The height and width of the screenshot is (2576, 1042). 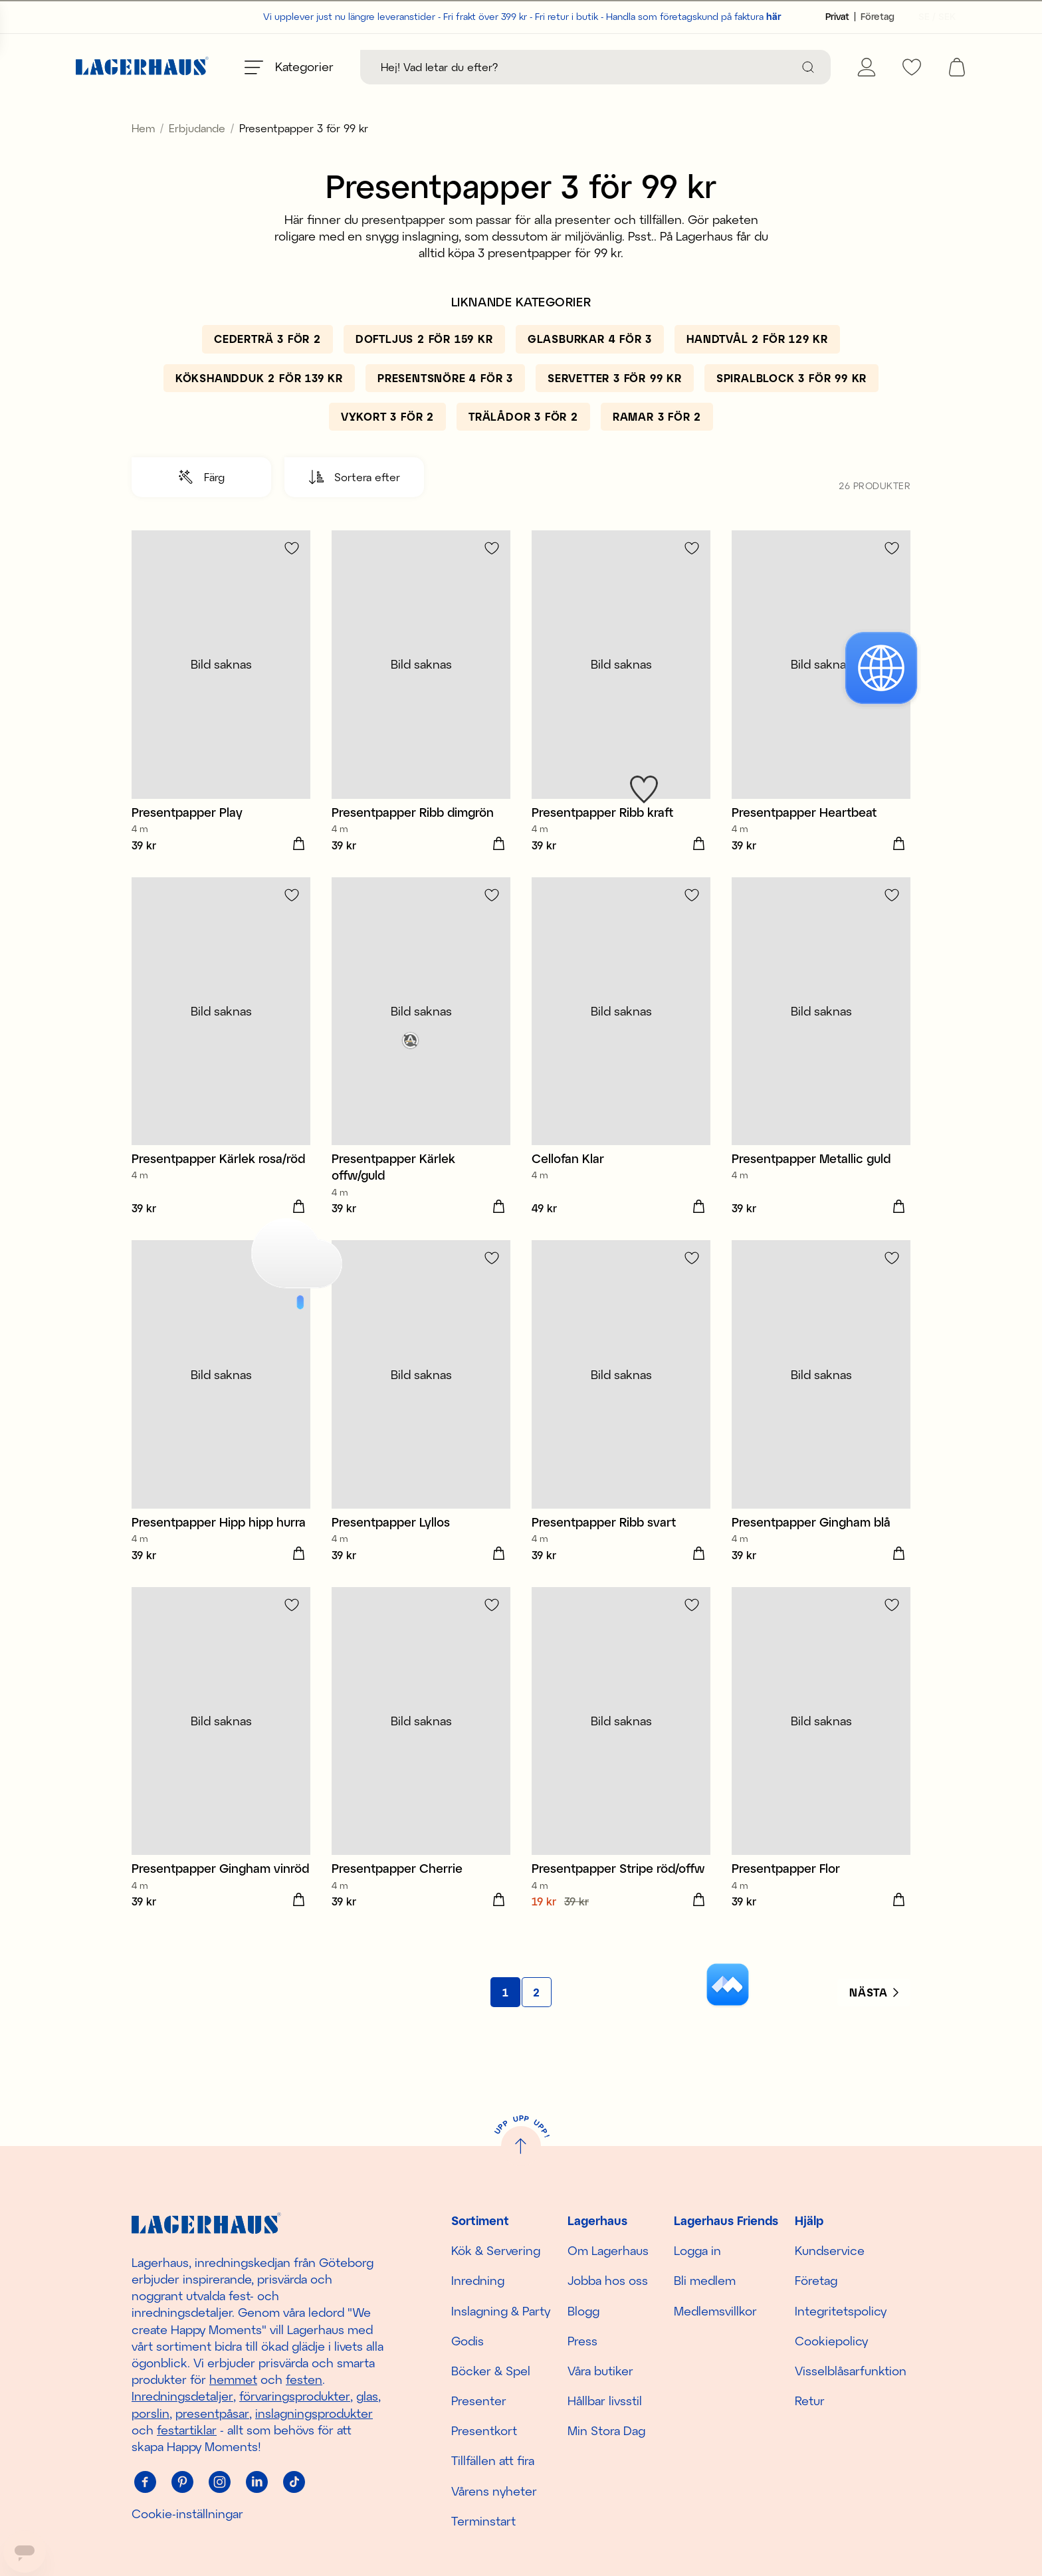 I want to click on indicates scattered showers in weather forecast, so click(x=296, y=1263).